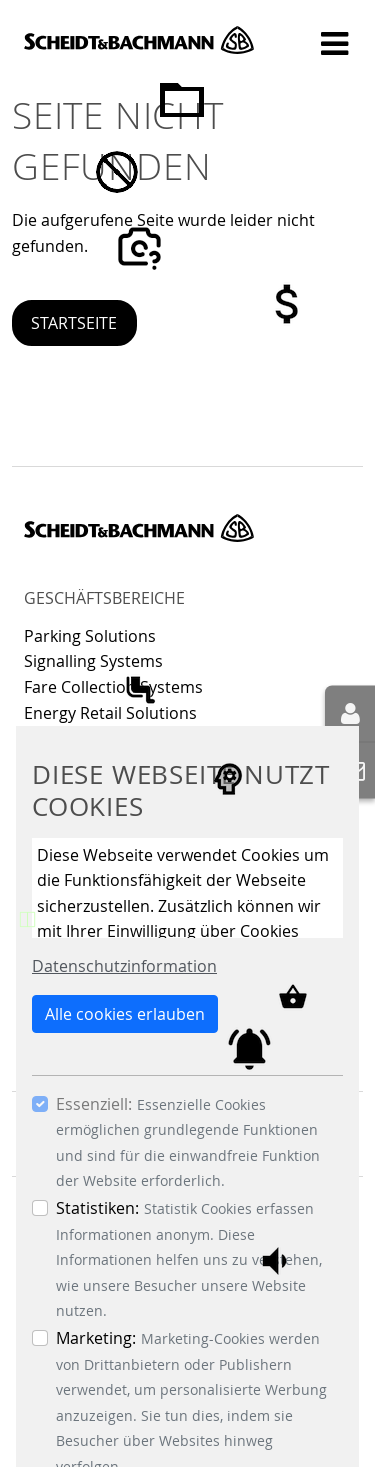 The image size is (375, 1483). I want to click on standard legroom seat option, so click(140, 690).